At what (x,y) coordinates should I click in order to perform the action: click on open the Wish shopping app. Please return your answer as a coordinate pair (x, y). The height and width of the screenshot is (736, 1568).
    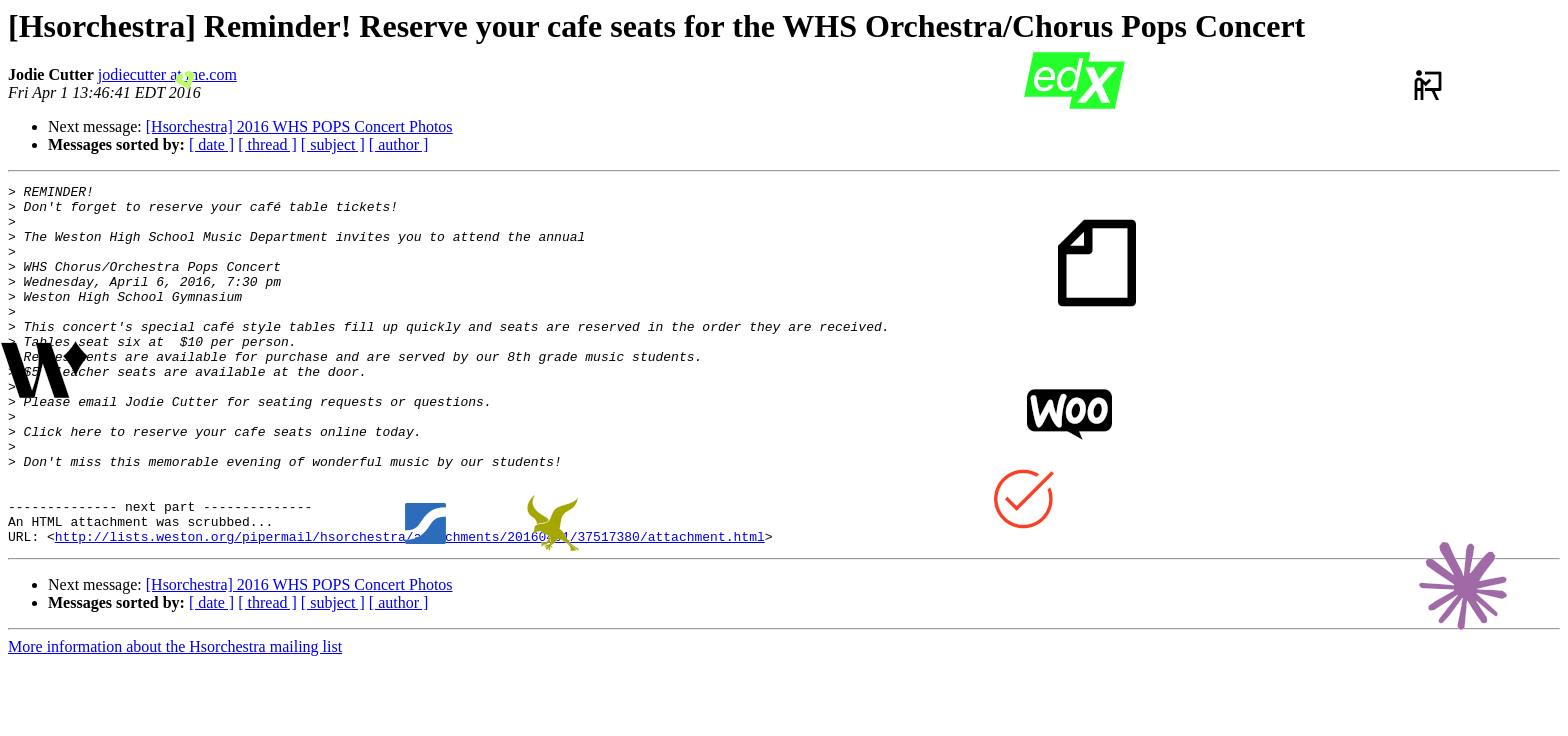
    Looking at the image, I should click on (44, 369).